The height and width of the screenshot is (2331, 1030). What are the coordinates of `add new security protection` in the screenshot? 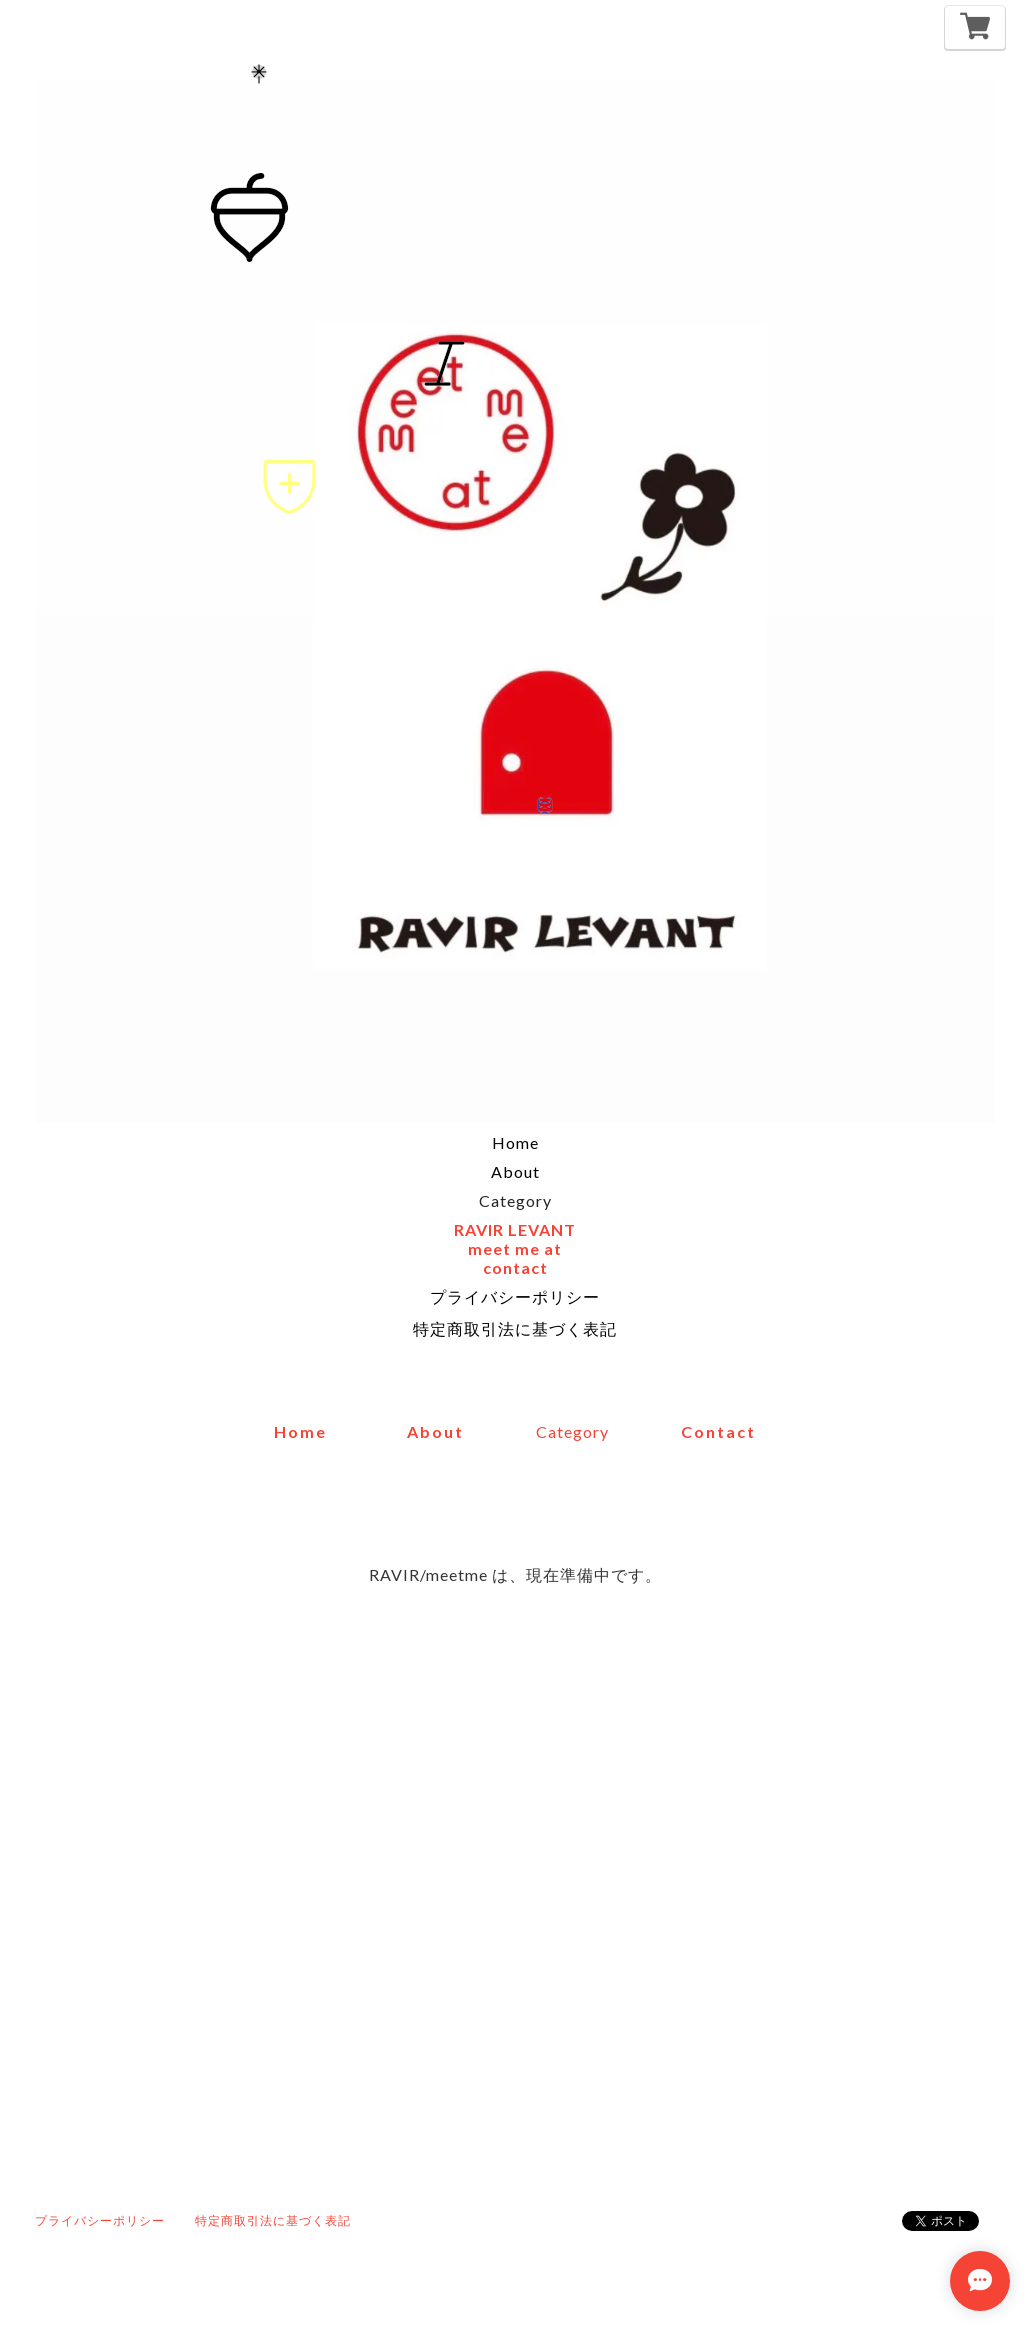 It's located at (289, 483).